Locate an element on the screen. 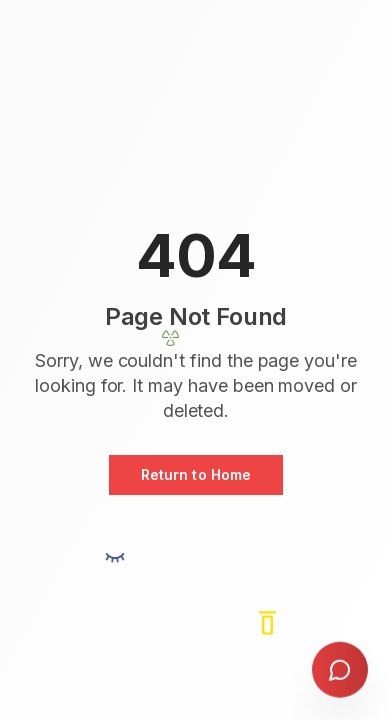 This screenshot has width=392, height=720. indicates radioactive or hazardous material warning is located at coordinates (170, 337).